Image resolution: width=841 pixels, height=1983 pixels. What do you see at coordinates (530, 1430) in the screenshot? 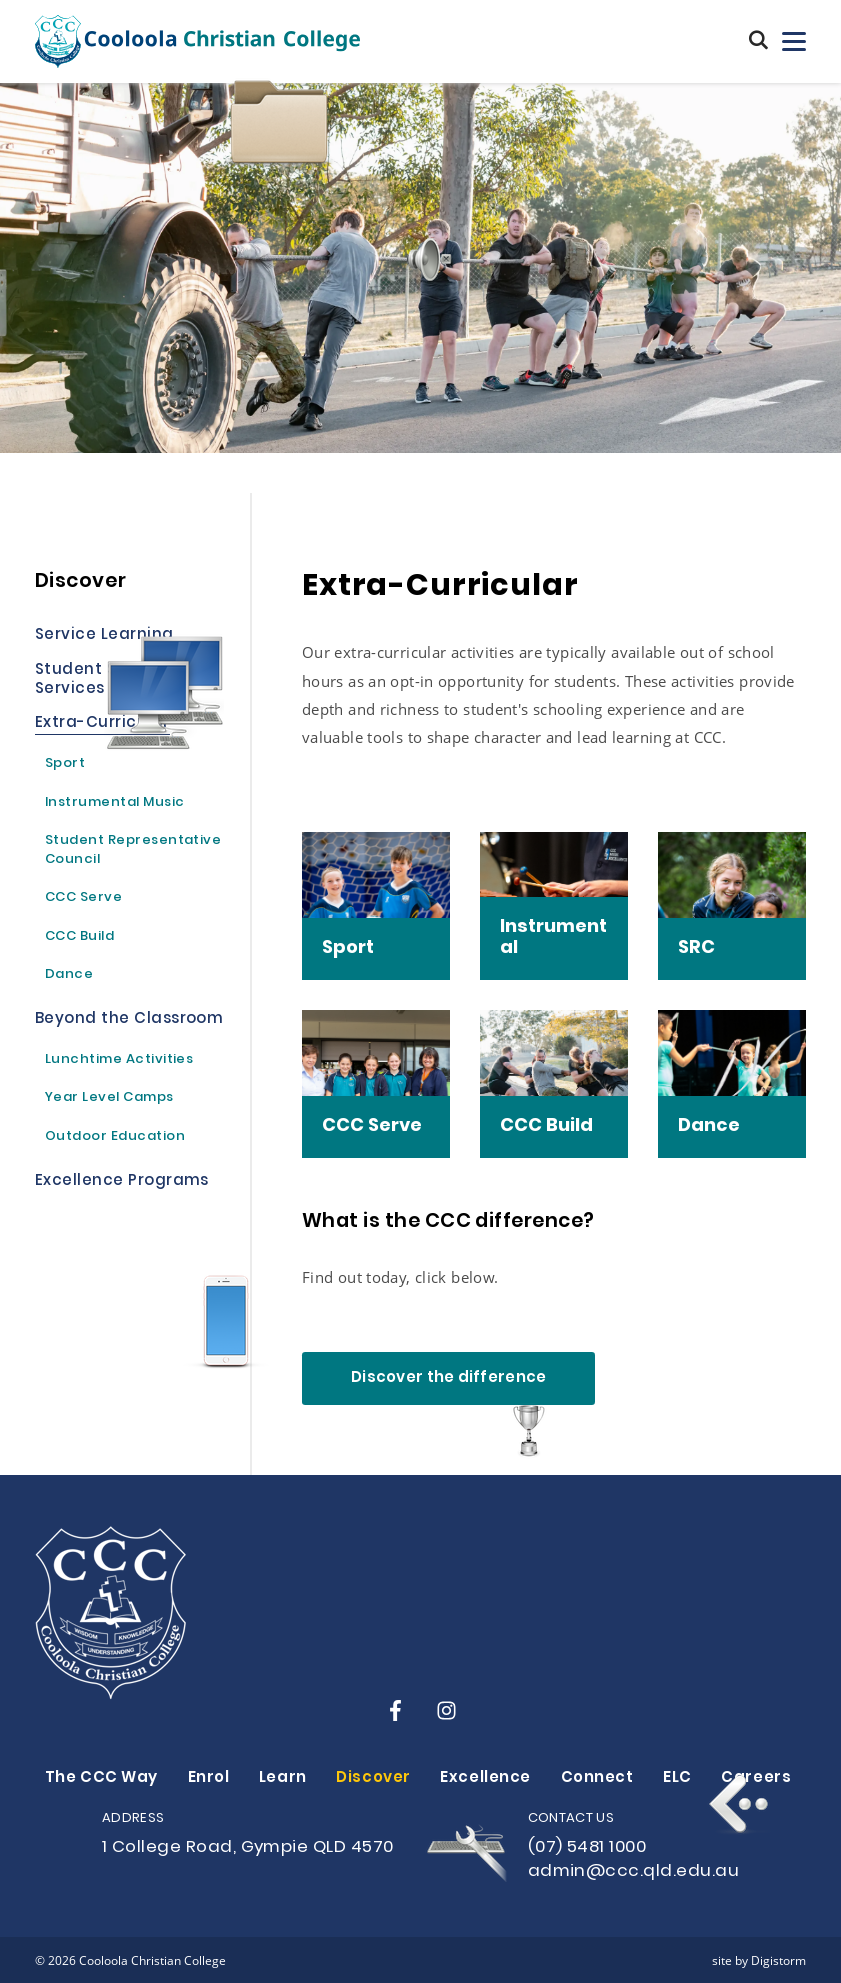
I see `indicates second place achievement or silver-tier ranking` at bounding box center [530, 1430].